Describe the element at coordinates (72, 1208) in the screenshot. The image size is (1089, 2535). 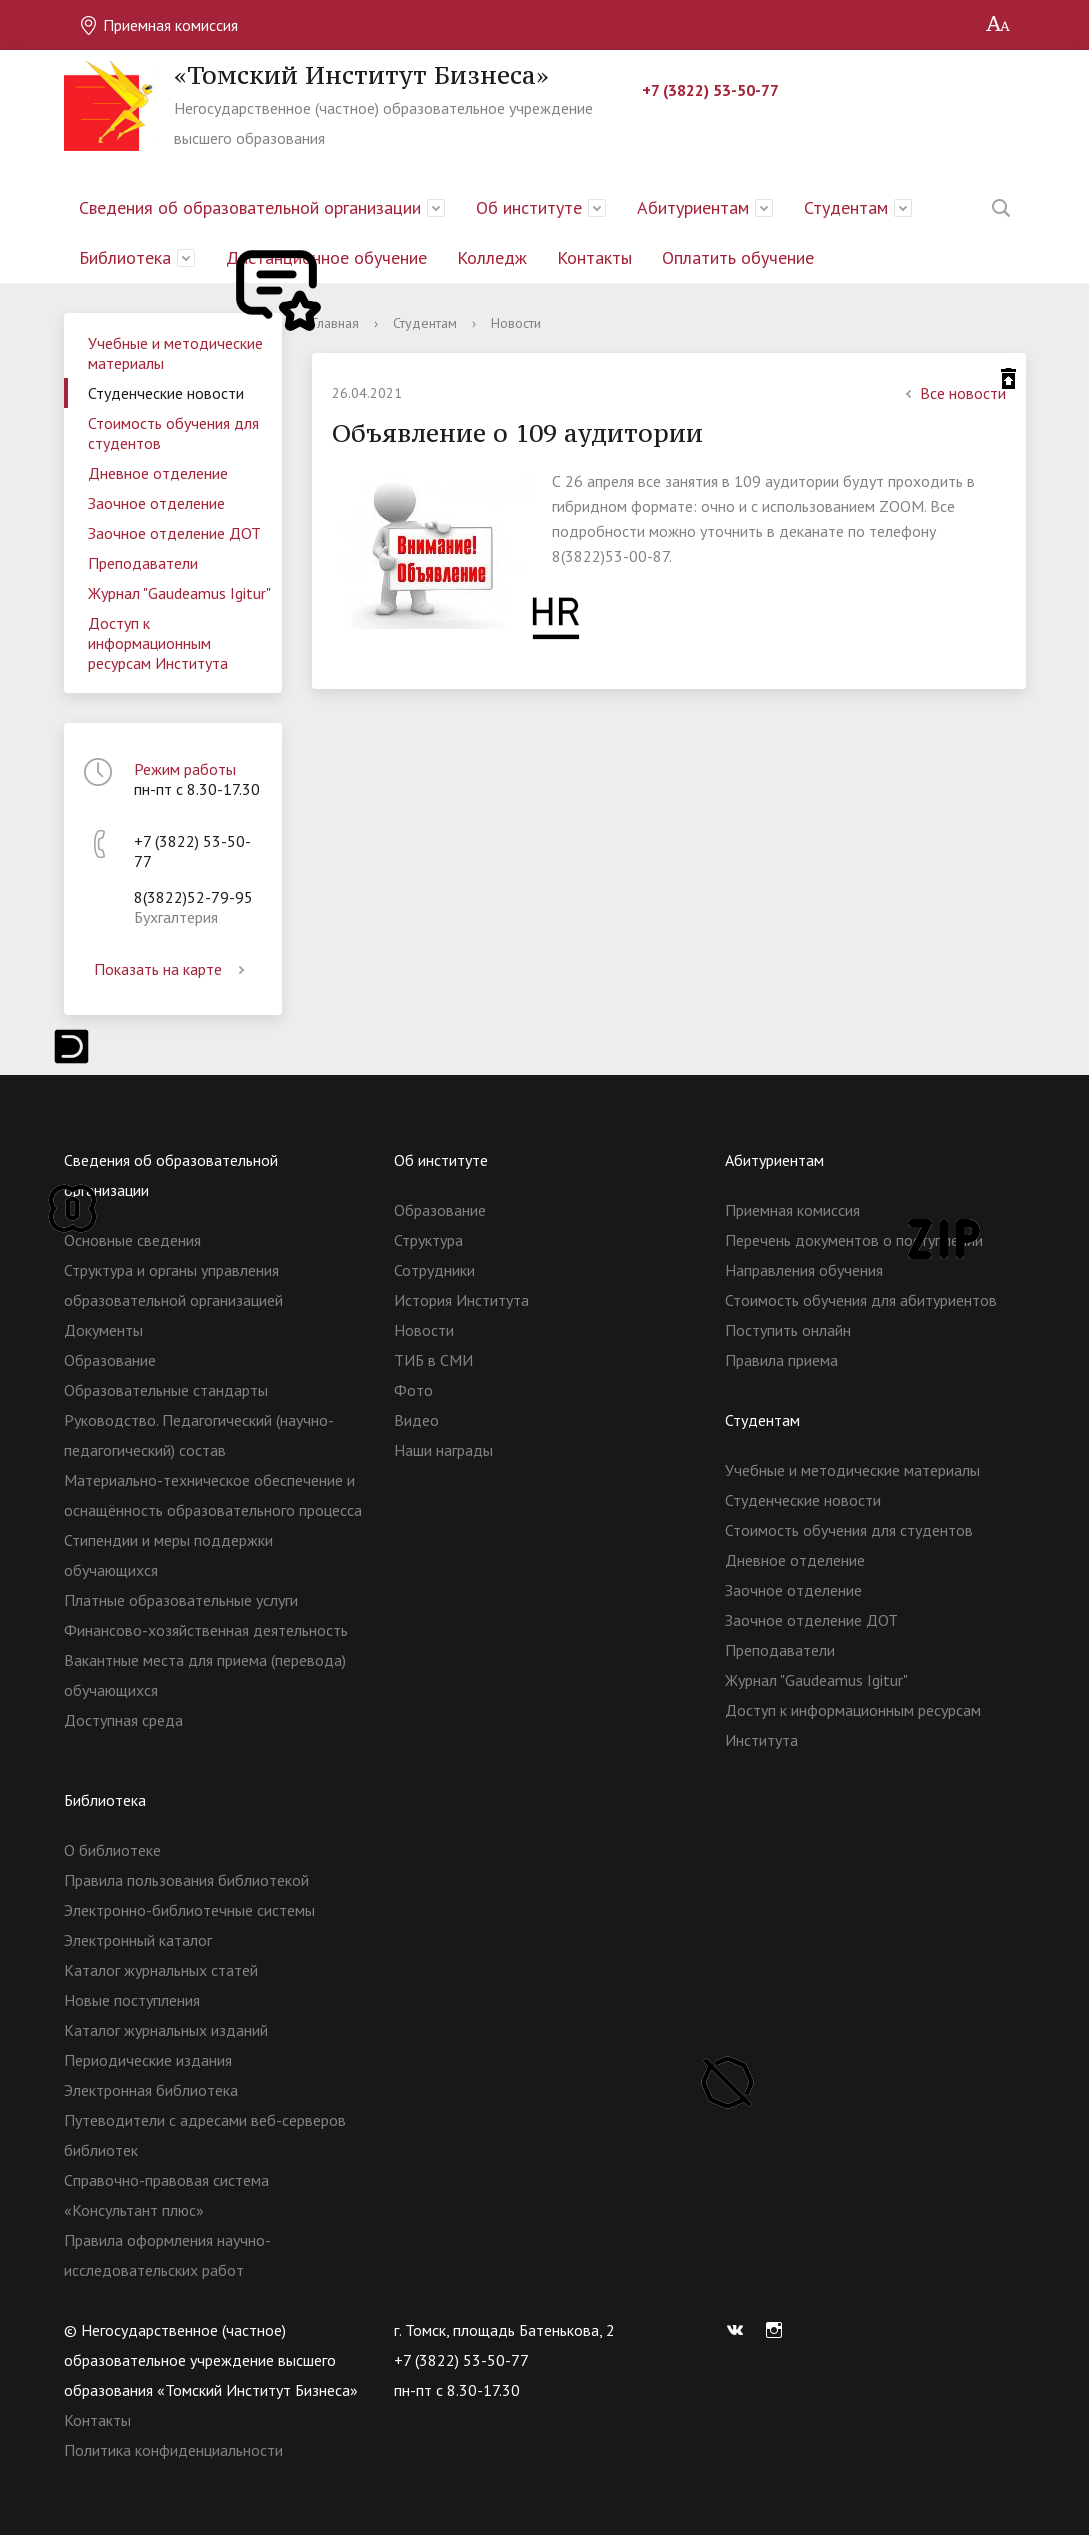
I see `open the Amie calendar app` at that location.